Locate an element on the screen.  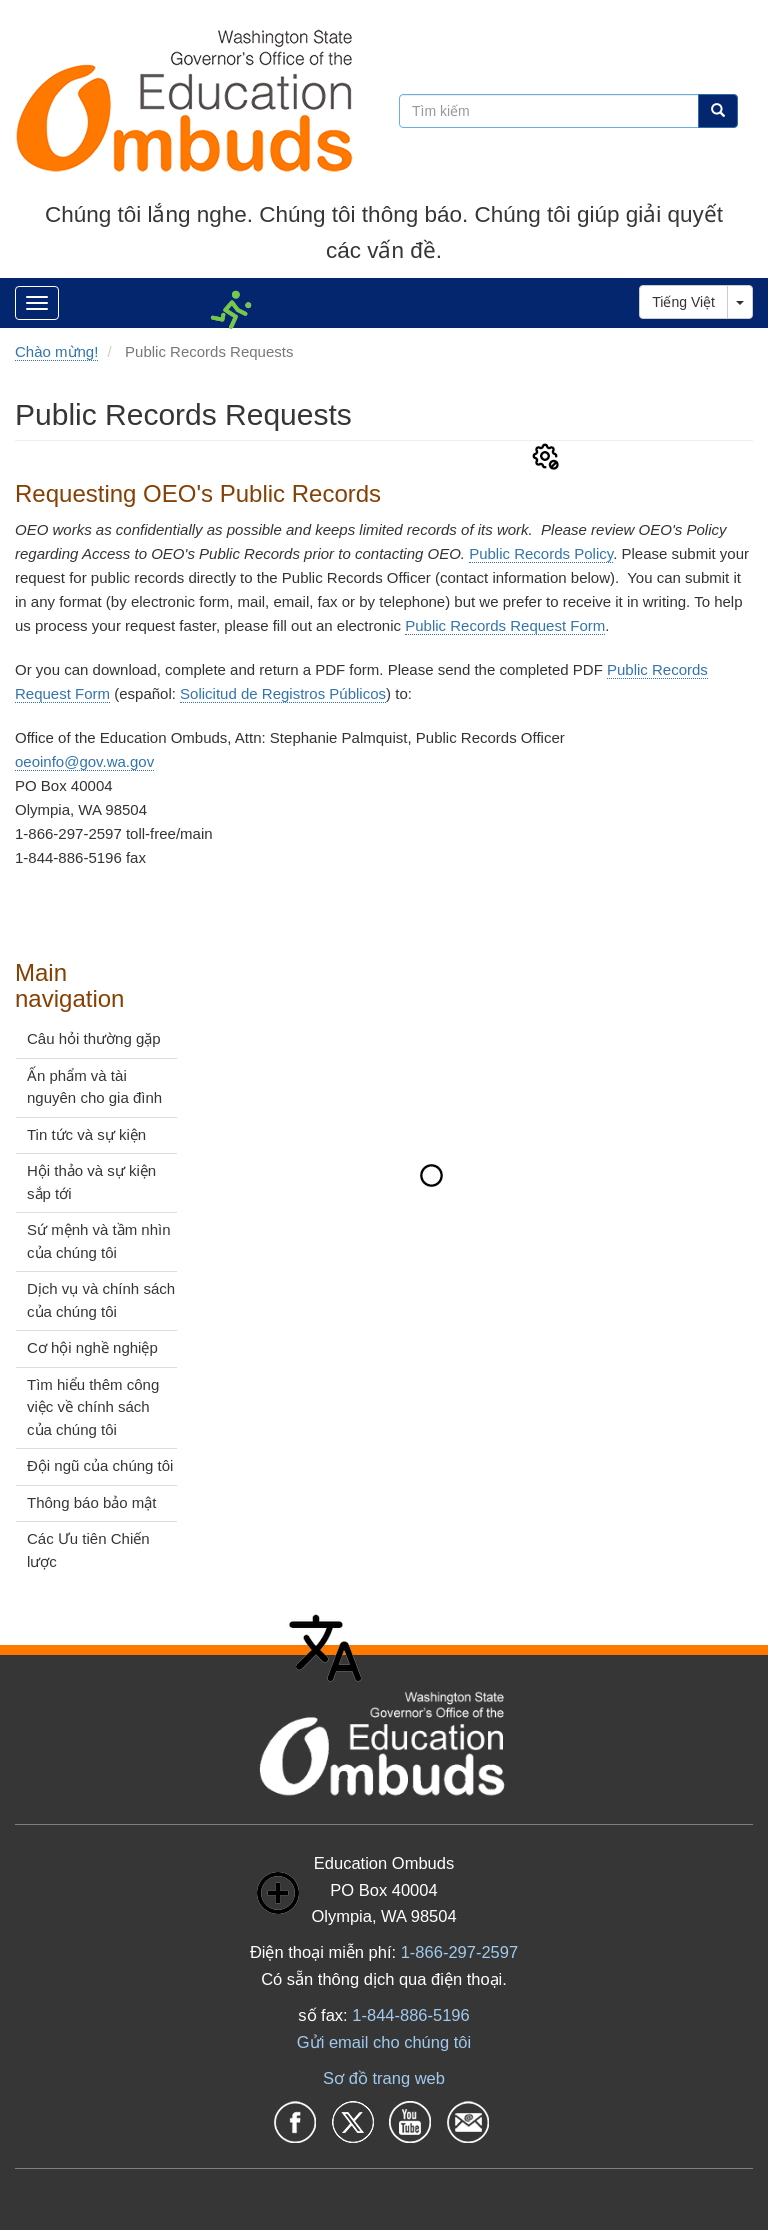
unselected radio button or checkbox option is located at coordinates (431, 1175).